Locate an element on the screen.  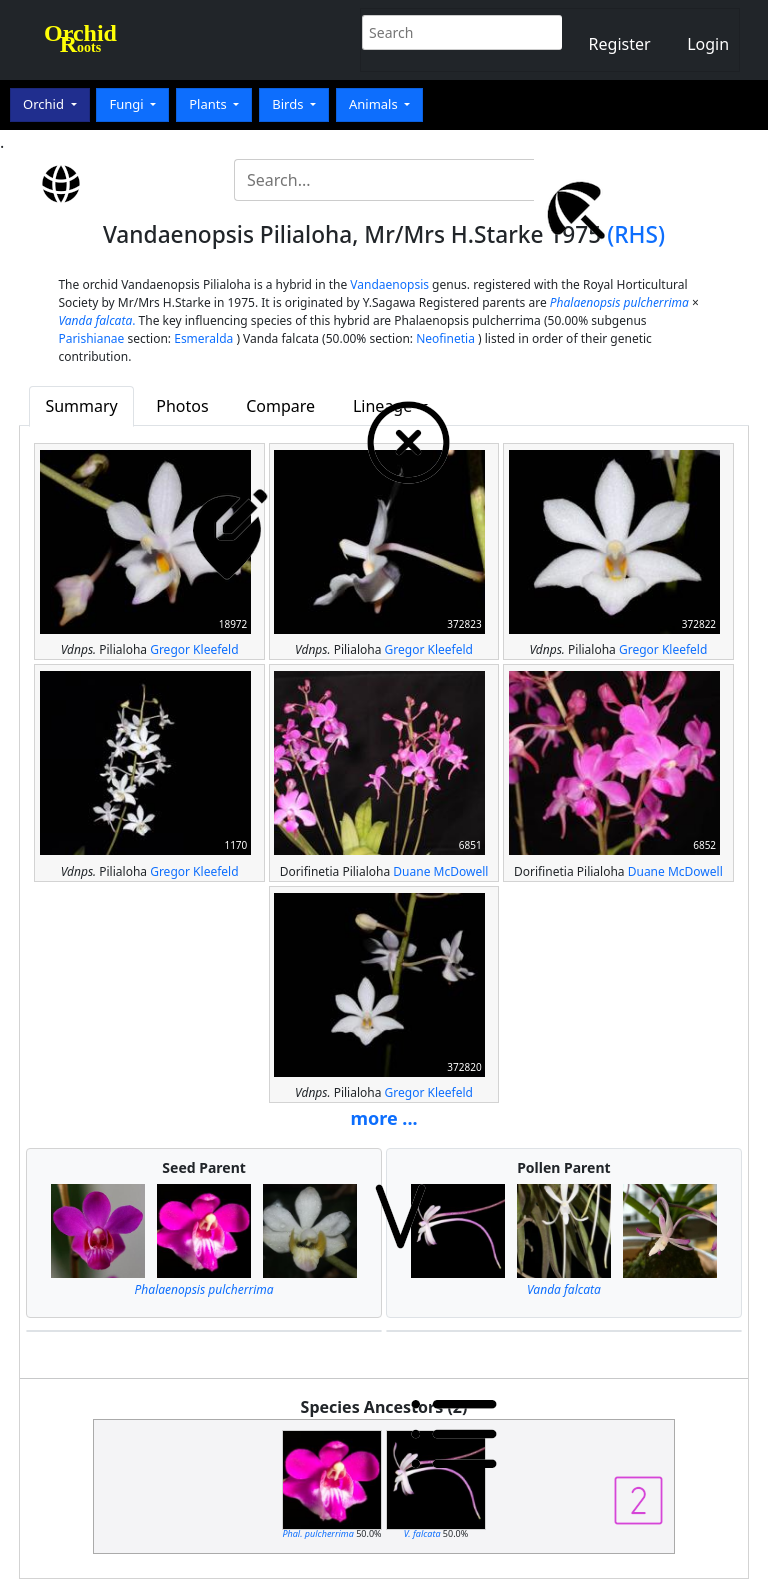
edit a saved location is located at coordinates (227, 538).